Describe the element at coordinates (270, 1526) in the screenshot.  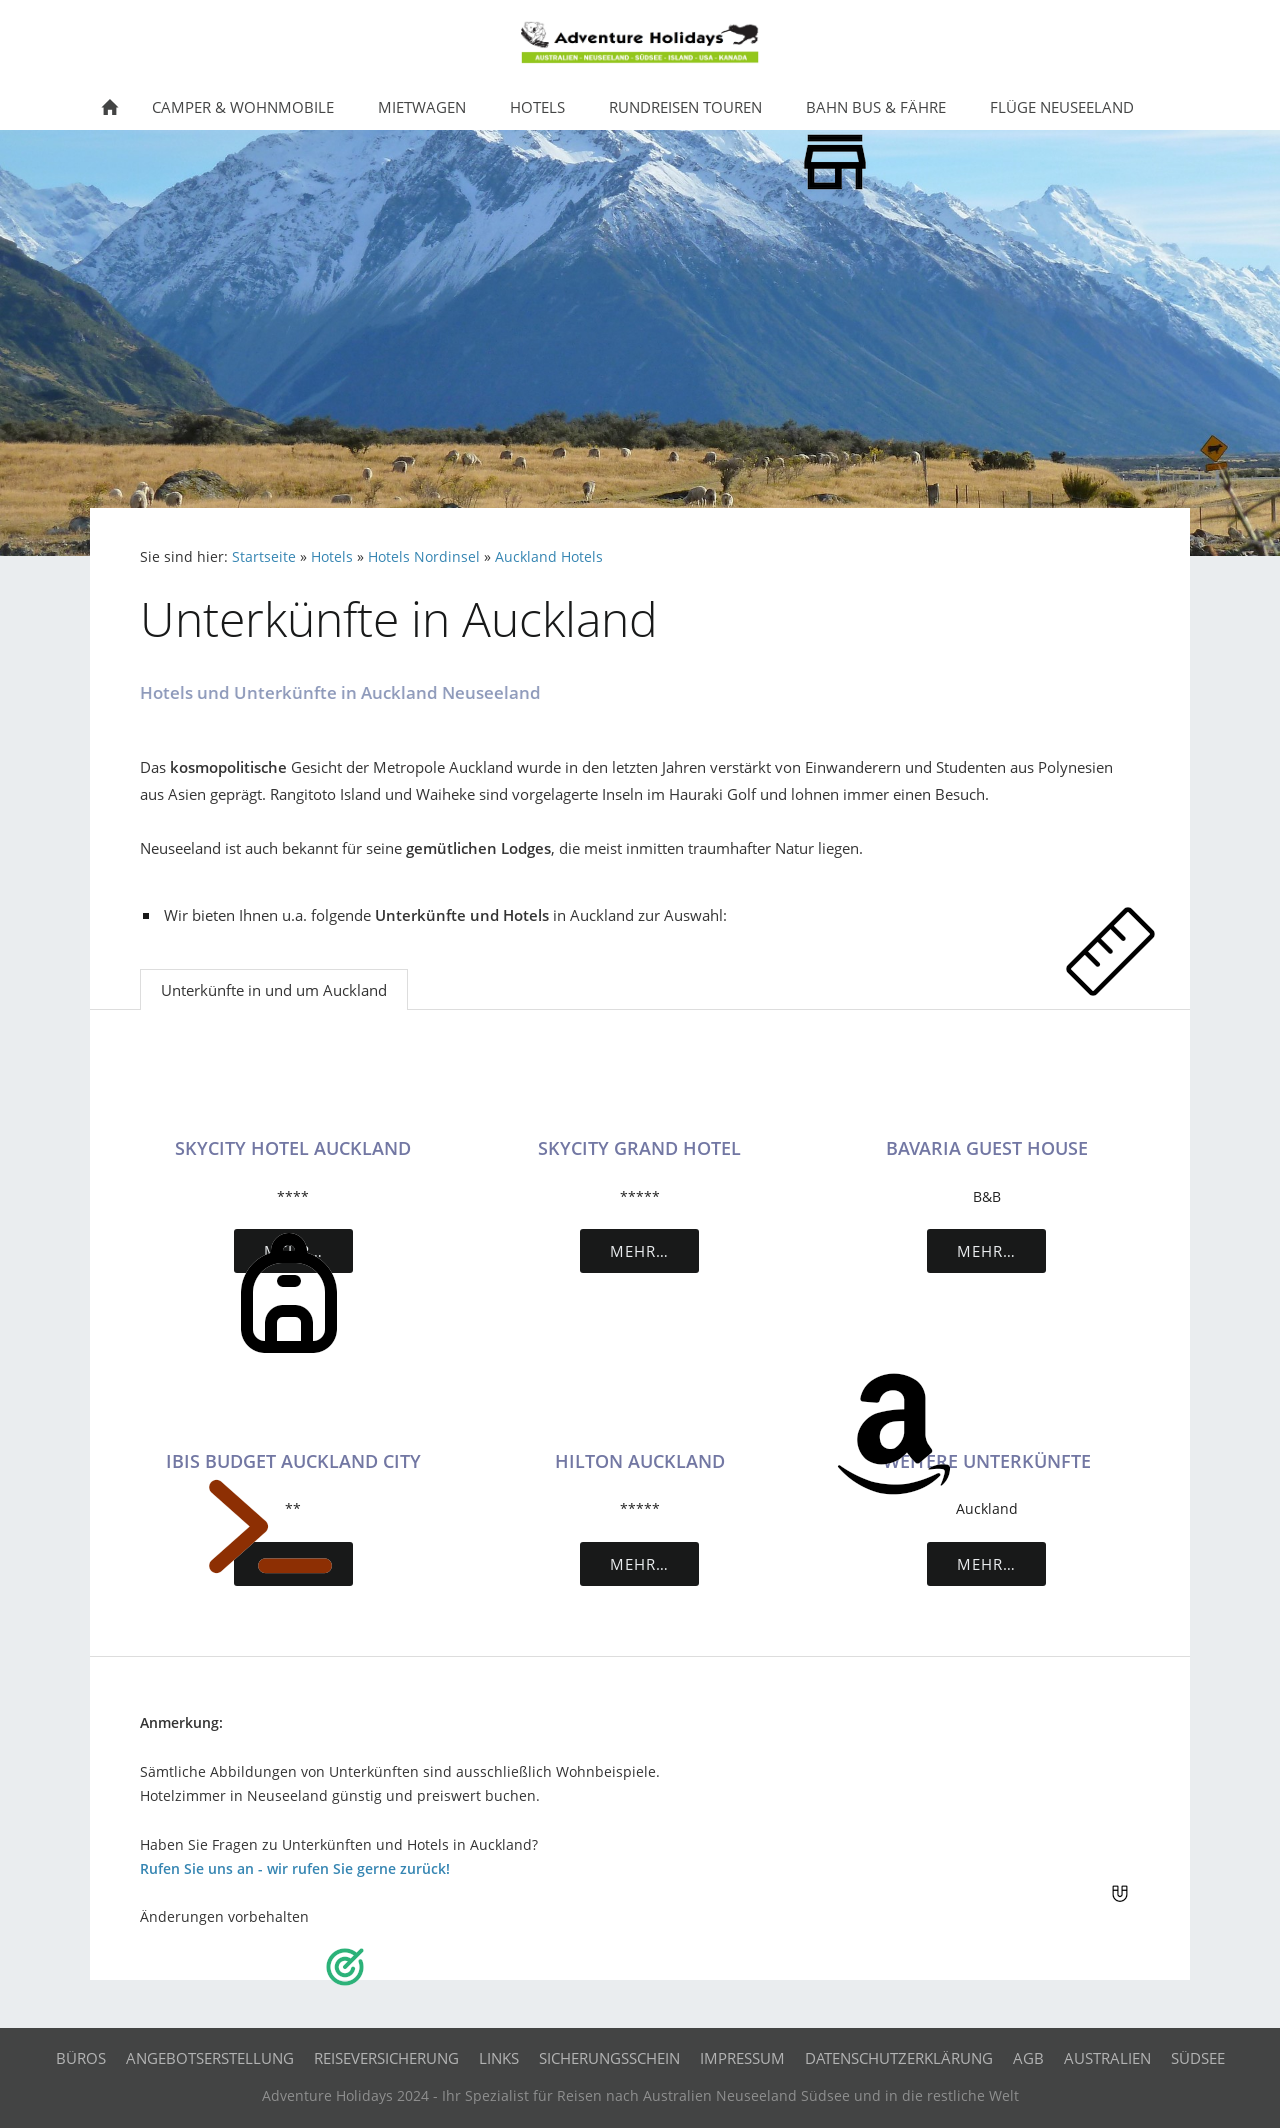
I see `open the command line terminal` at that location.